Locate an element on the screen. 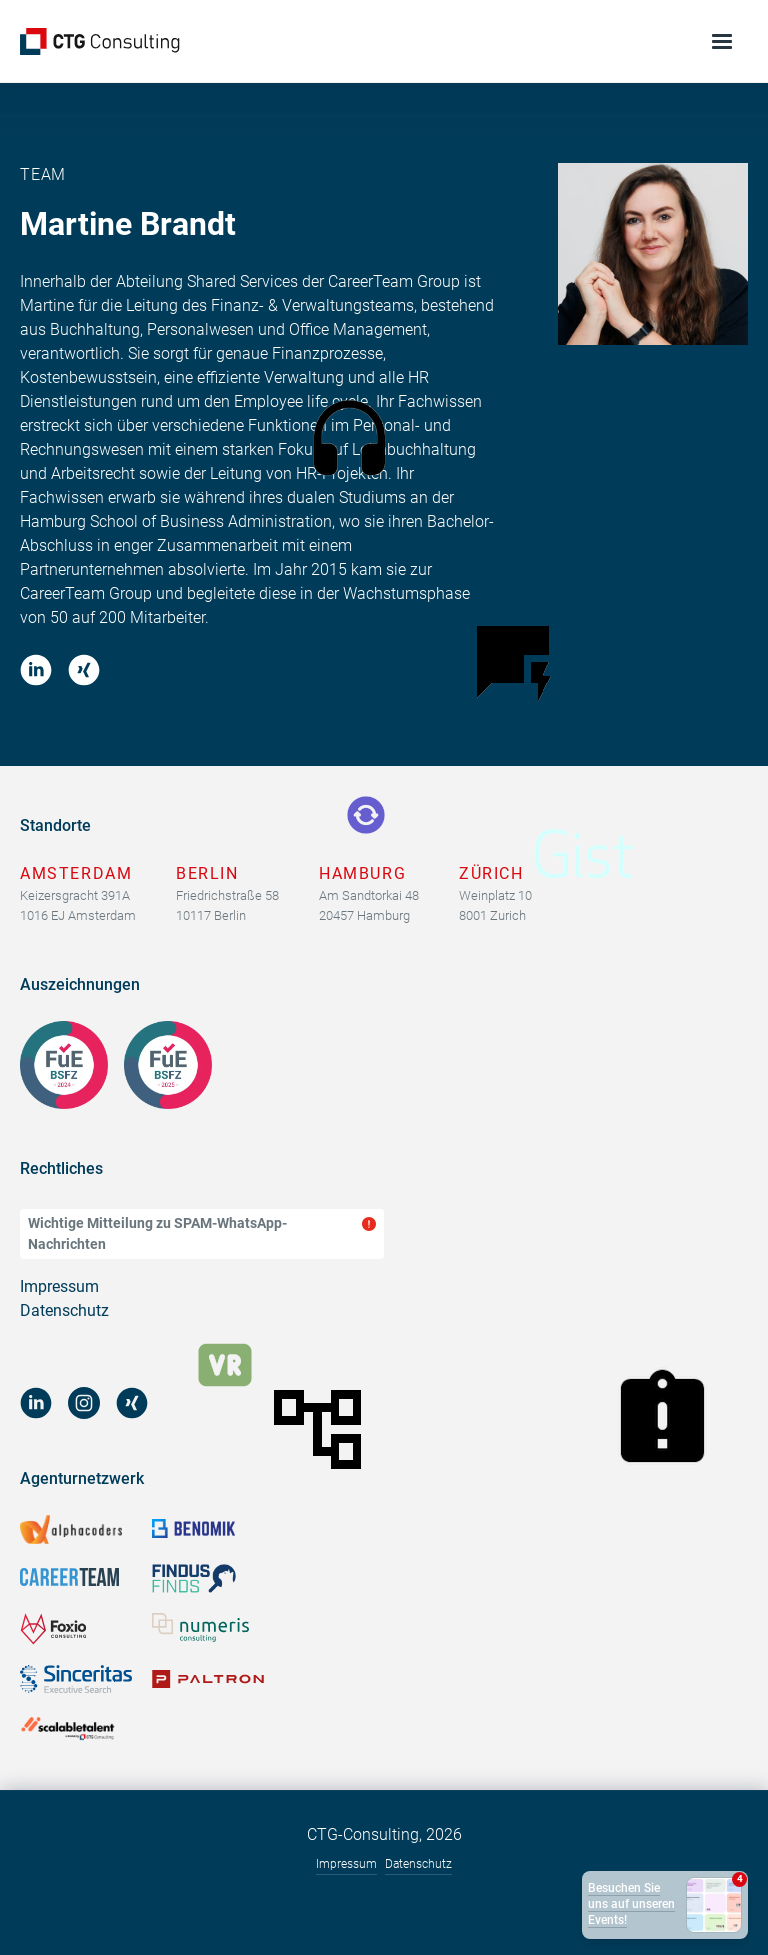  navigate to GitHub Gist service is located at coordinates (586, 853).